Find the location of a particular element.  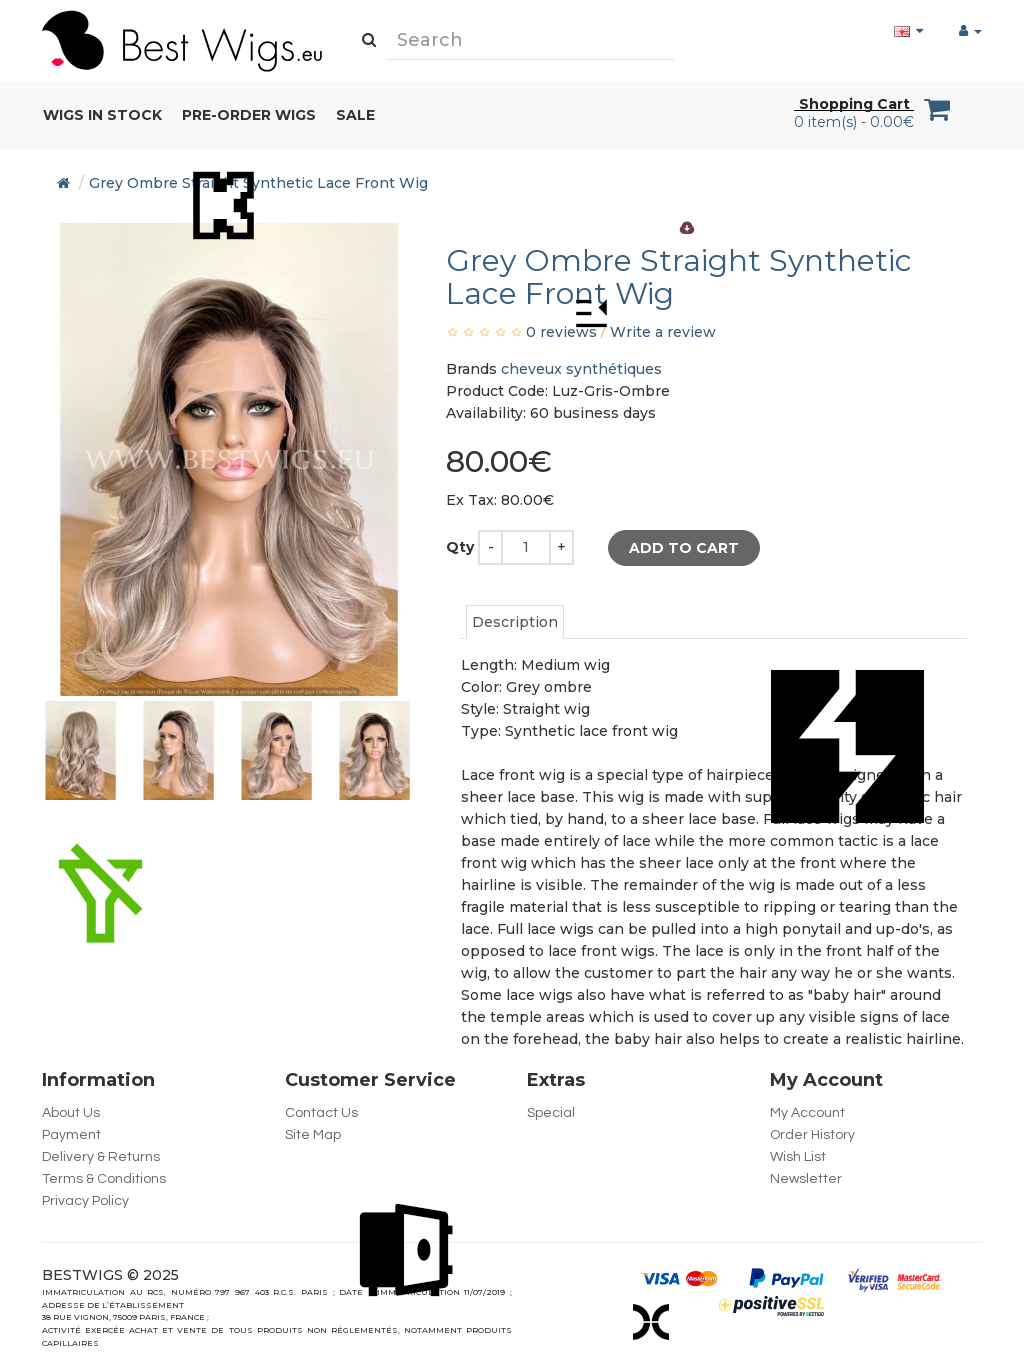

access secure storage or vault is located at coordinates (404, 1252).